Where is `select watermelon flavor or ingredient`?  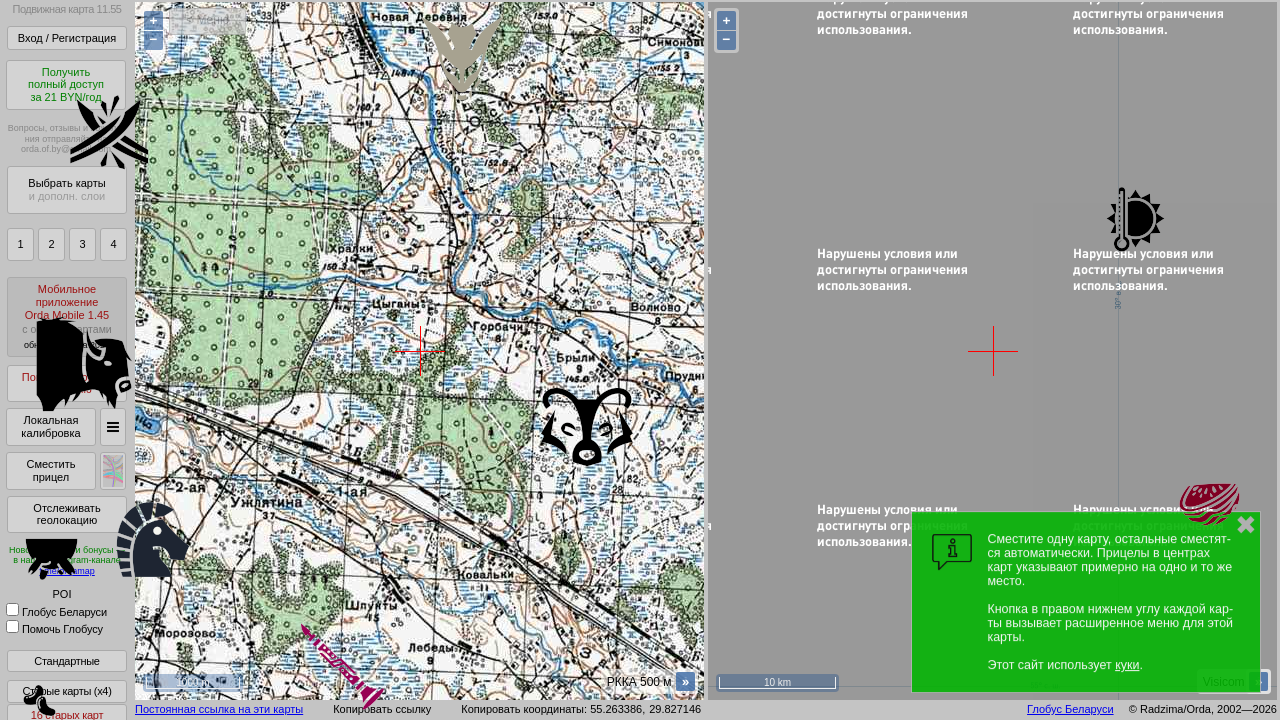 select watermelon flavor or ingredient is located at coordinates (1209, 504).